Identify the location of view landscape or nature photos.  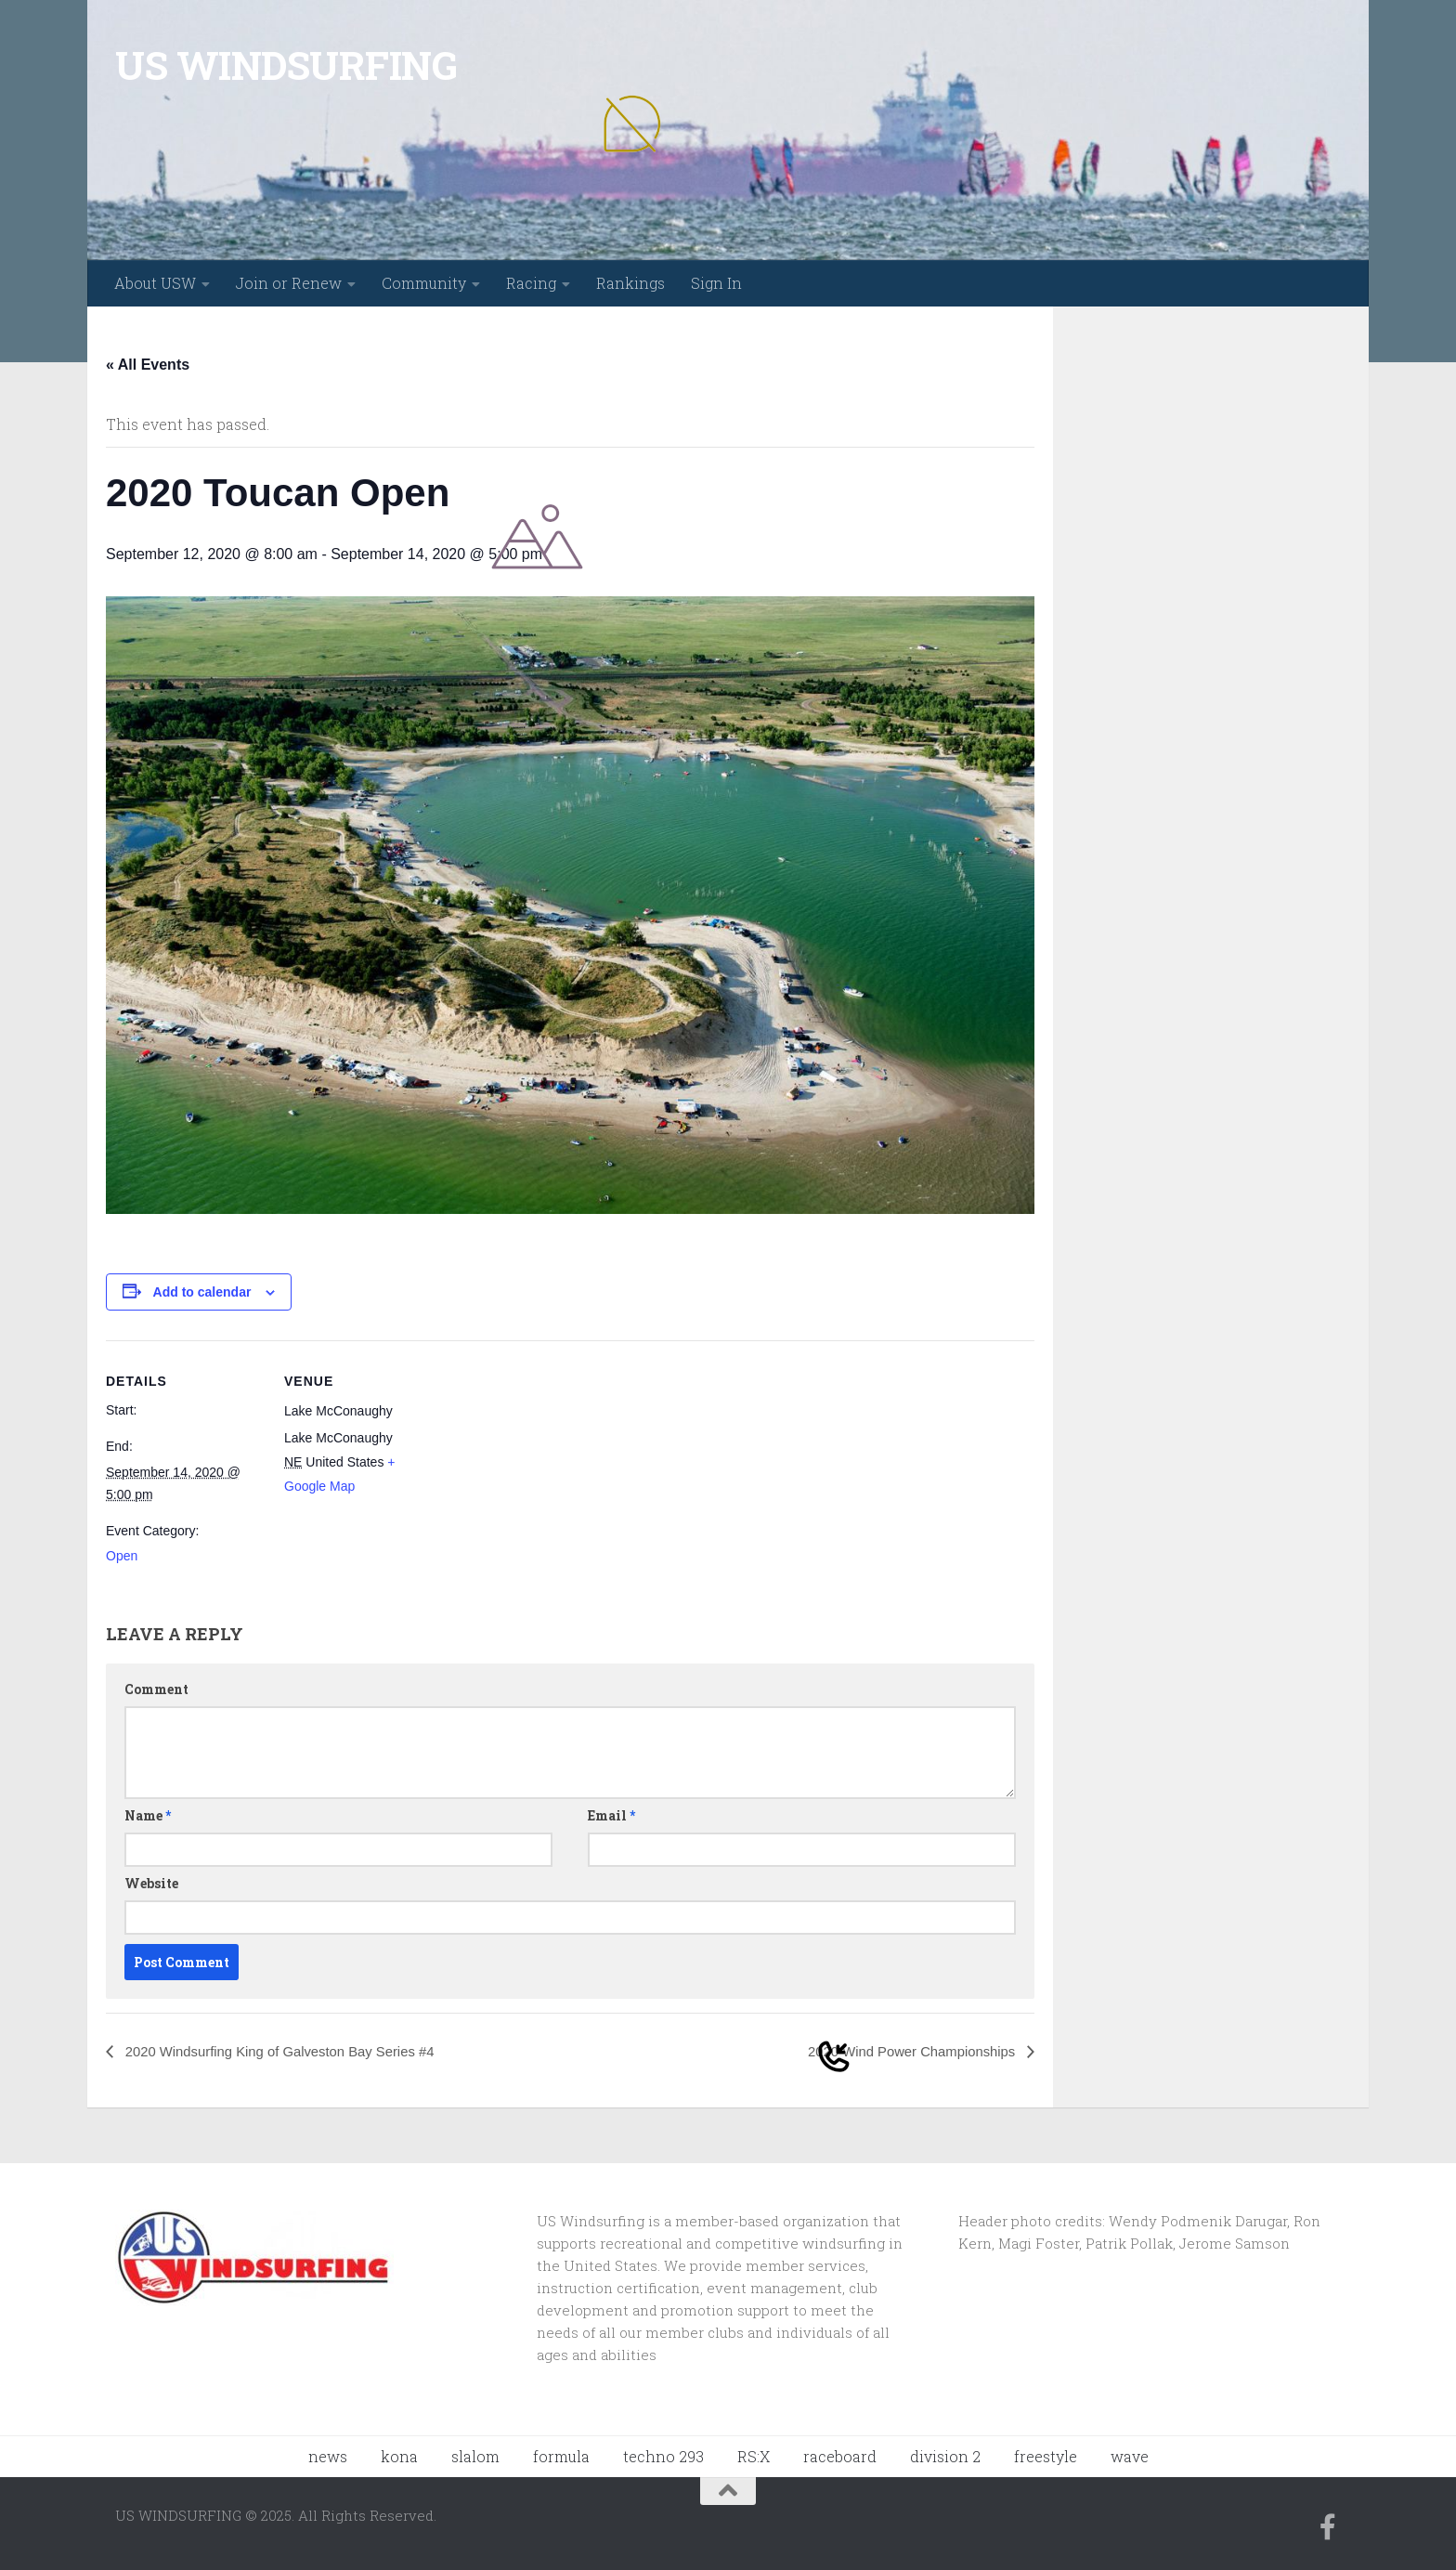
(537, 541).